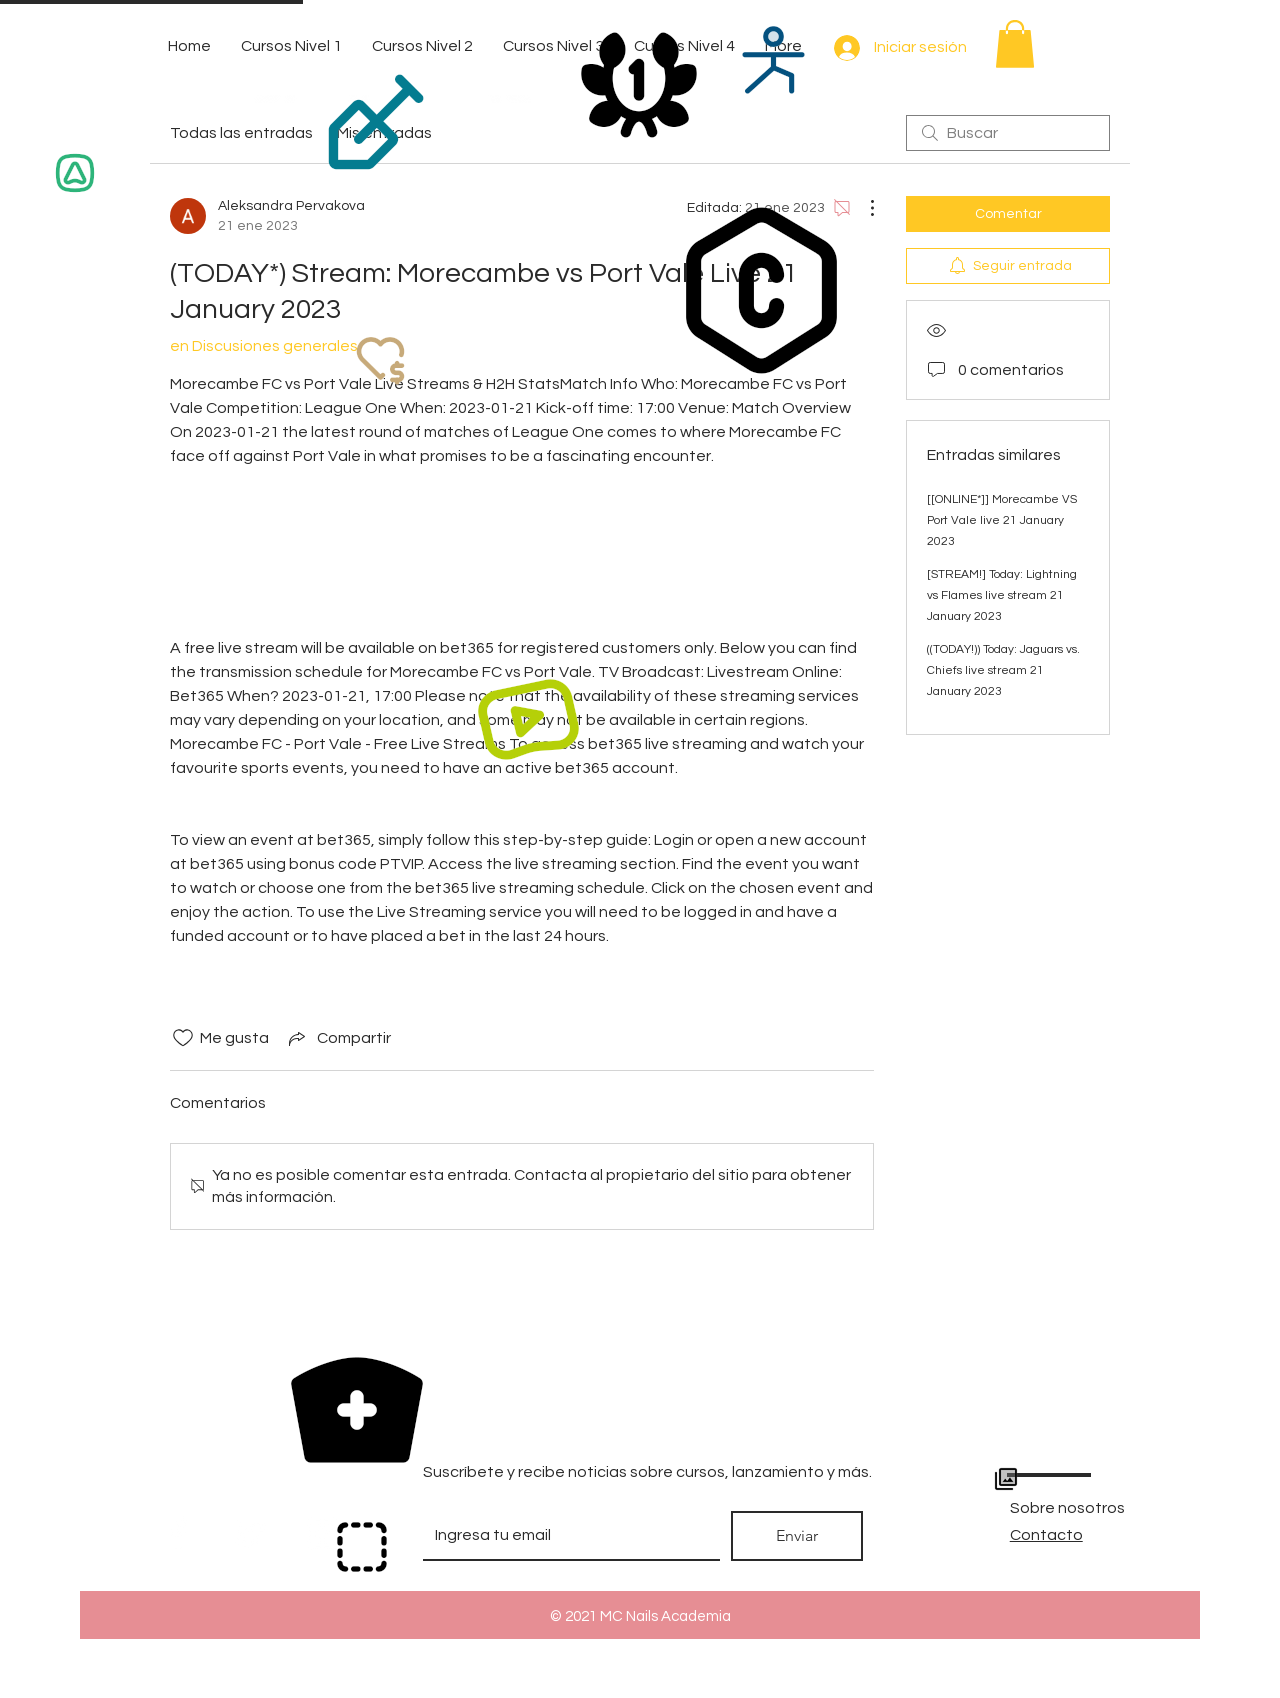  What do you see at coordinates (1006, 1479) in the screenshot?
I see `apply filters to images or photos` at bounding box center [1006, 1479].